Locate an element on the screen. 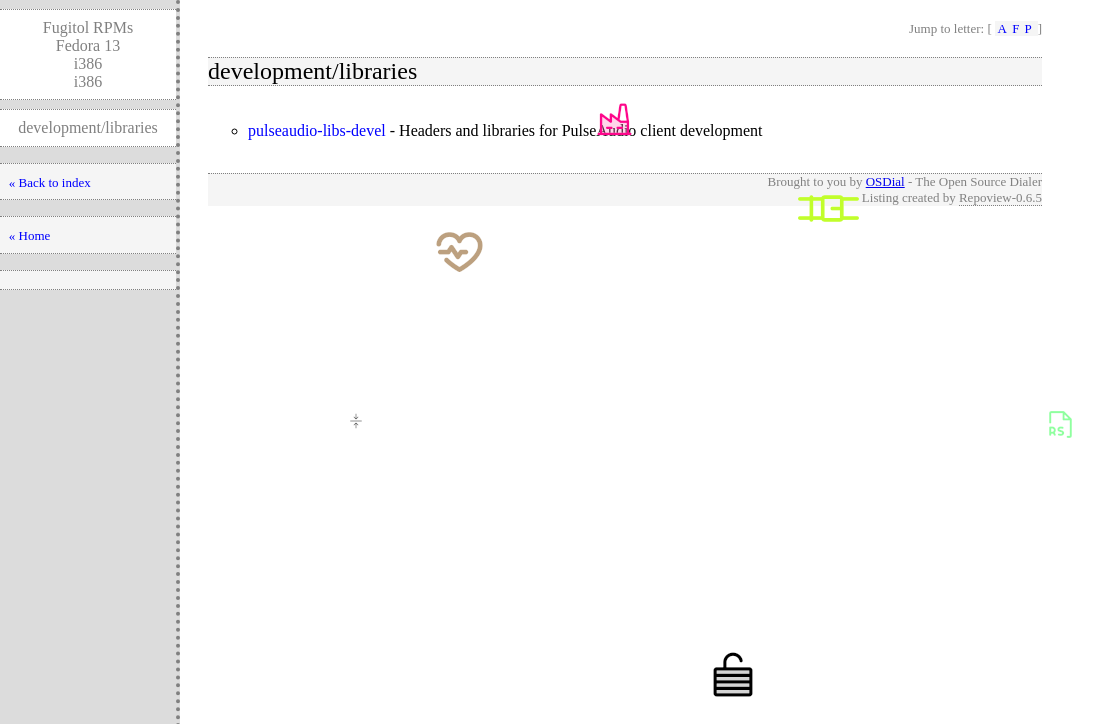 Image resolution: width=1112 pixels, height=724 pixels. access manufacturing or production settings is located at coordinates (614, 120).